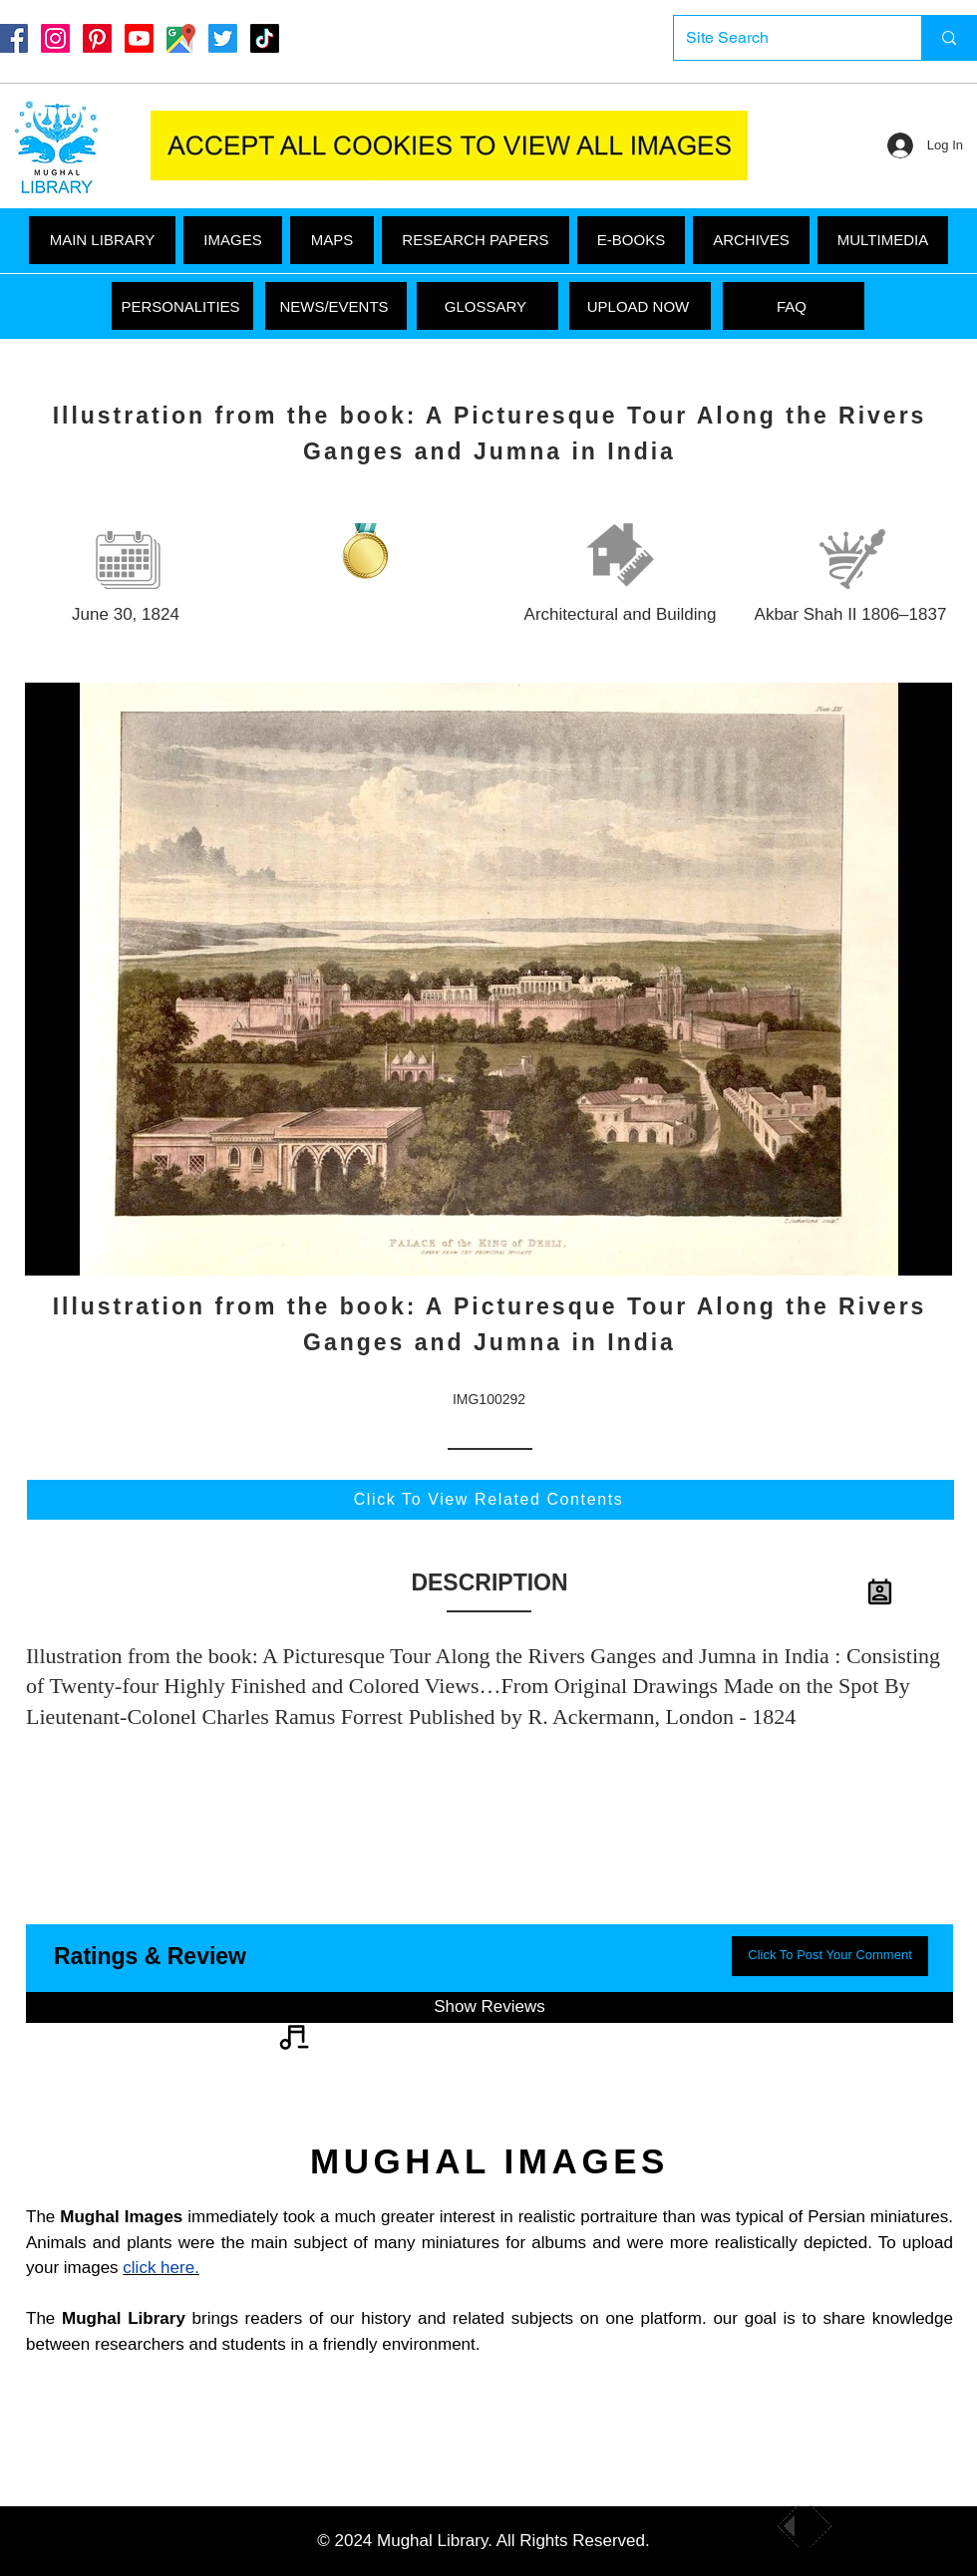 This screenshot has width=977, height=2576. Describe the element at coordinates (879, 1592) in the screenshot. I see `view contact calendar or schedule` at that location.